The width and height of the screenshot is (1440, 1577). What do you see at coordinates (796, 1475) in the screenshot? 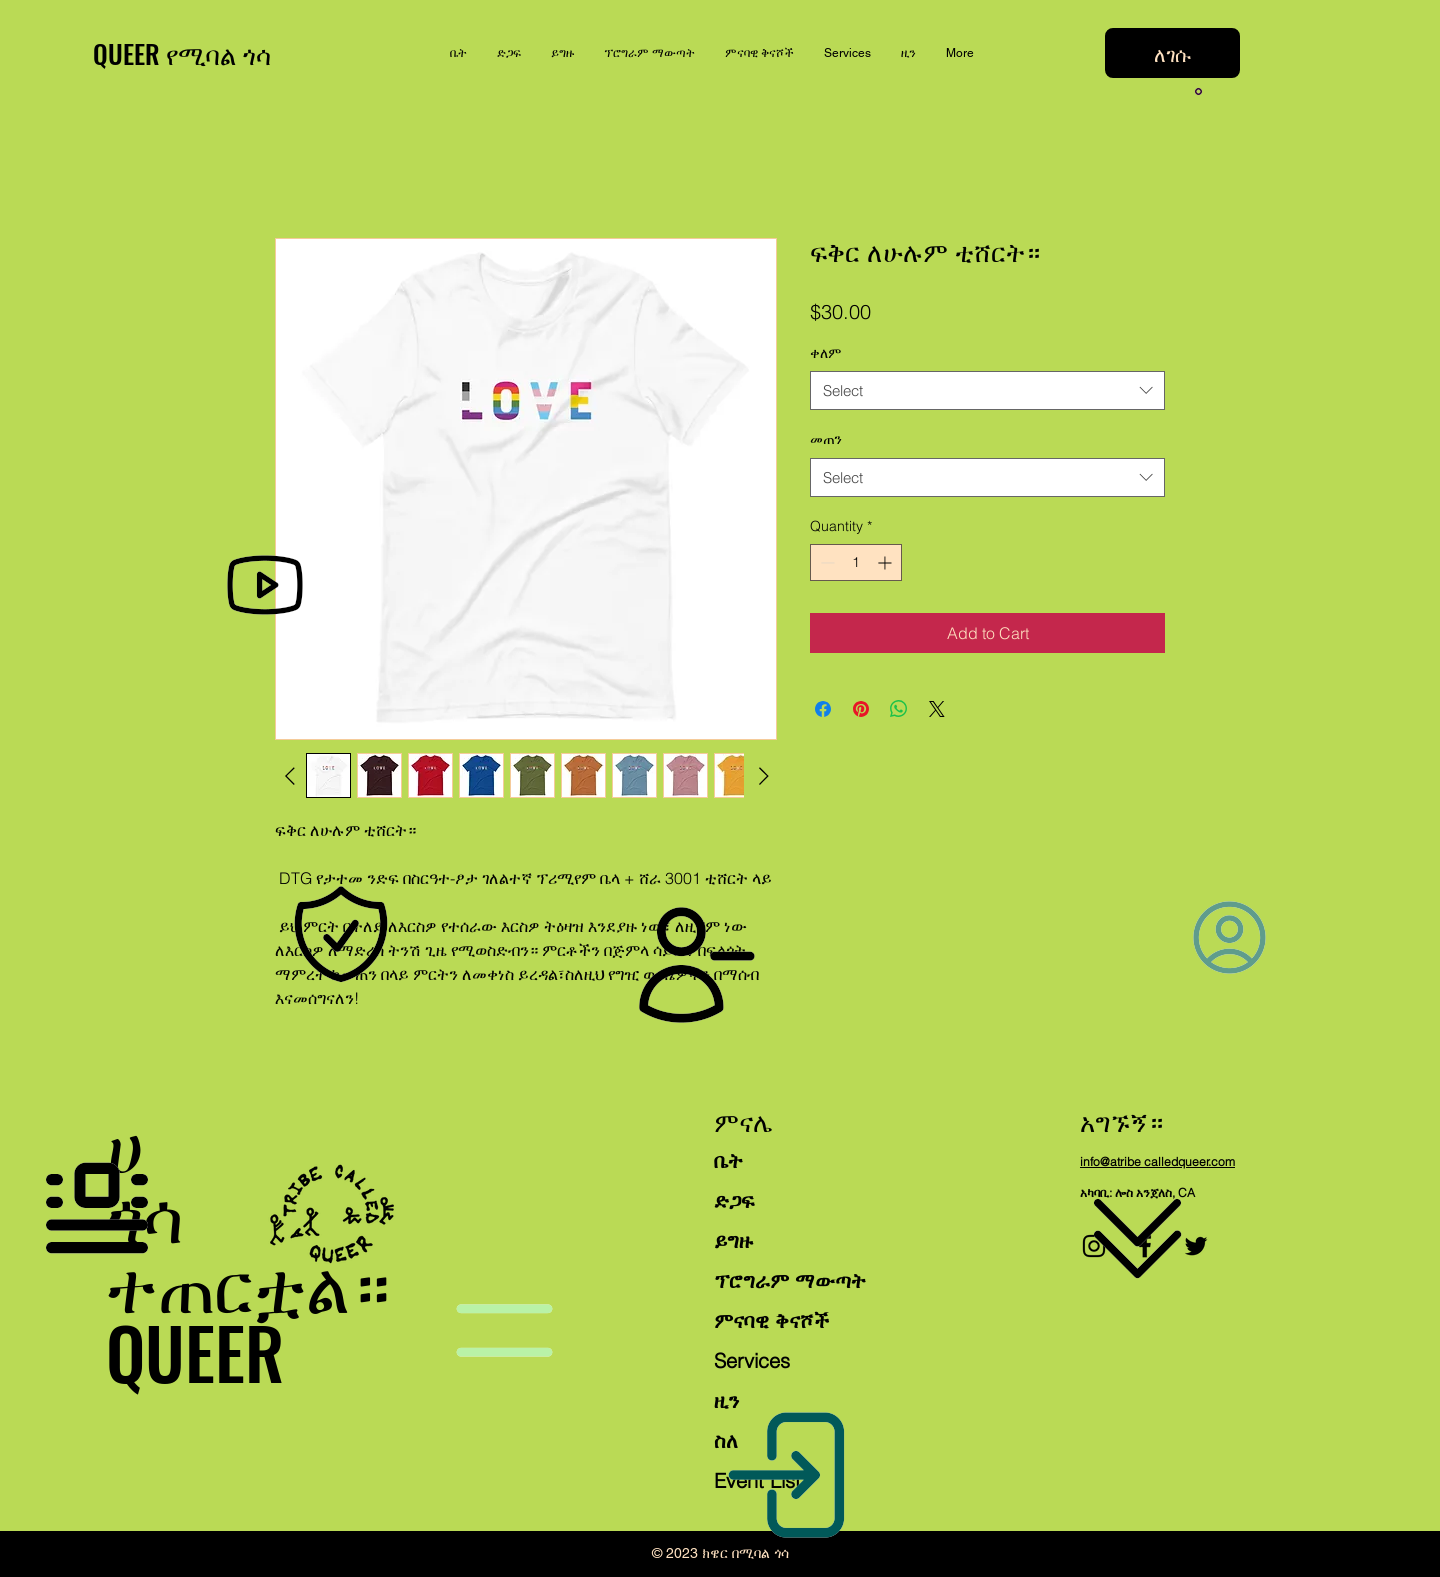
I see `log in to your account` at bounding box center [796, 1475].